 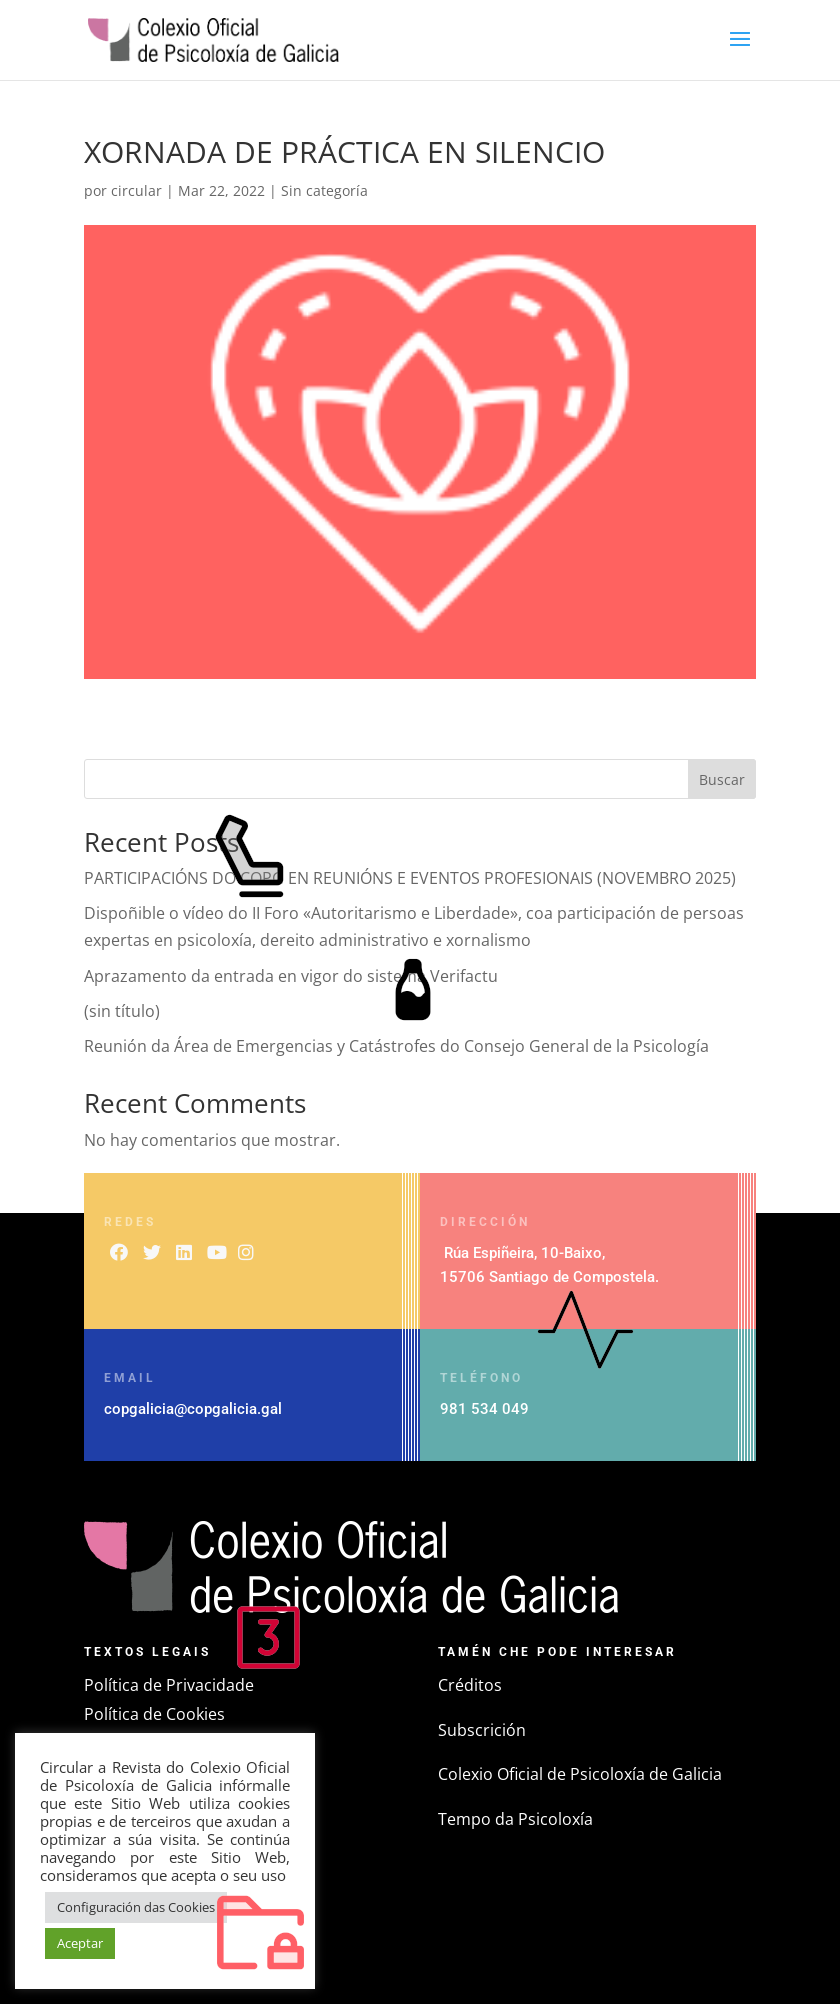 What do you see at coordinates (268, 1637) in the screenshot?
I see `select option three from a list` at bounding box center [268, 1637].